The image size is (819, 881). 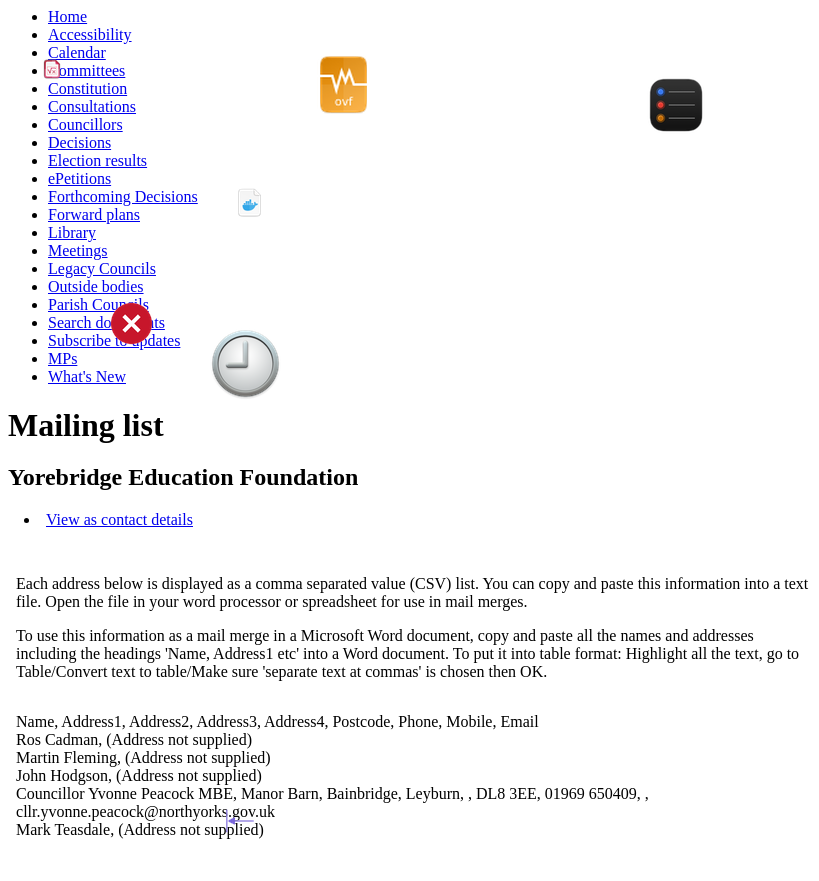 What do you see at coordinates (131, 323) in the screenshot?
I see `close the current window` at bounding box center [131, 323].